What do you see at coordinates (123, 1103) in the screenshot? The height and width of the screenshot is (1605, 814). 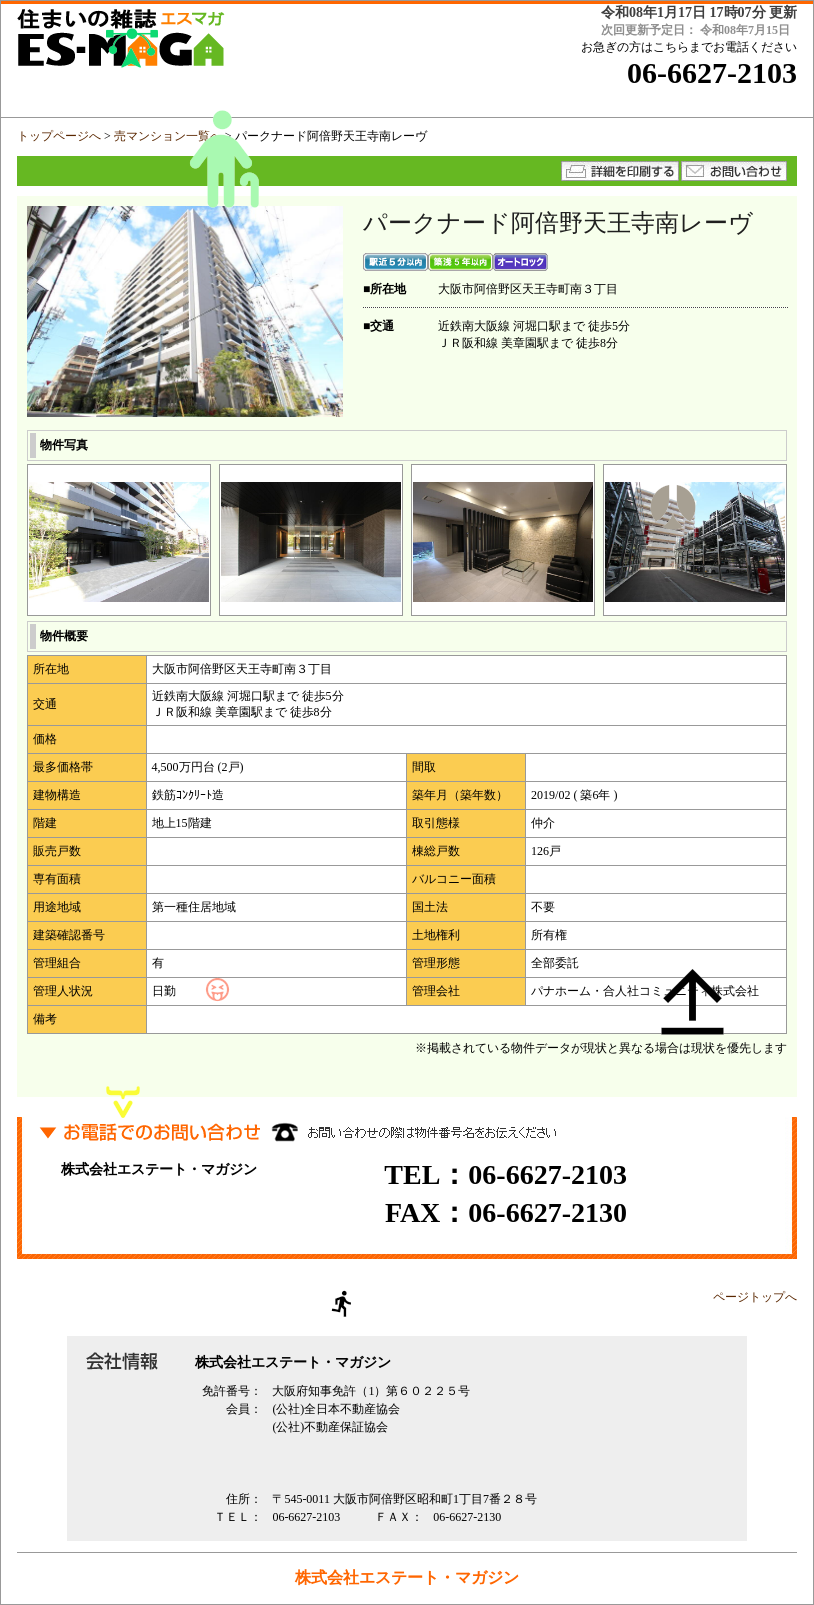 I see `vaadin framework logo` at bounding box center [123, 1103].